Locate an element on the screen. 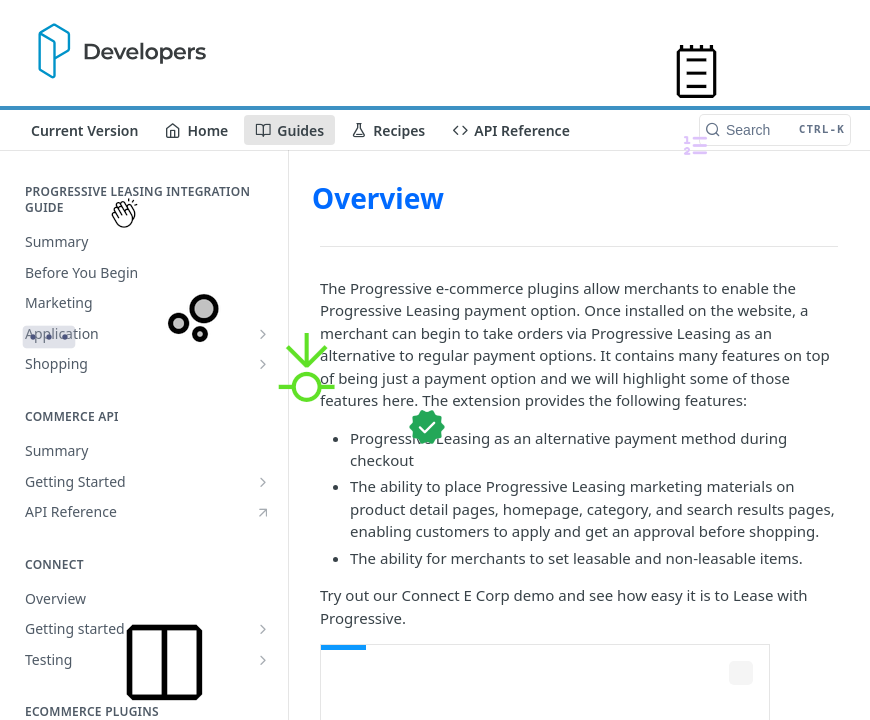 The height and width of the screenshot is (720, 870). open more options menu is located at coordinates (49, 337).